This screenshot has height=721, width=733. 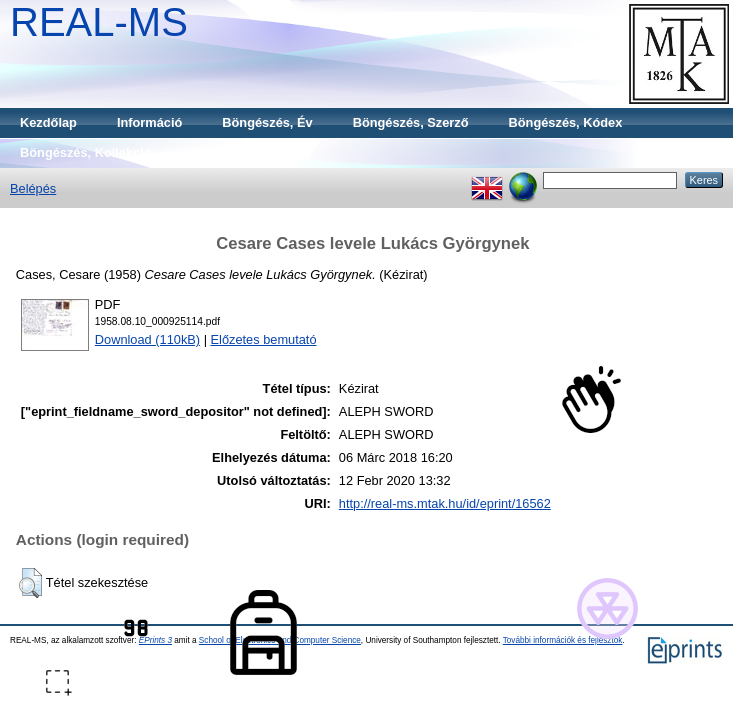 I want to click on add to current selection, so click(x=57, y=681).